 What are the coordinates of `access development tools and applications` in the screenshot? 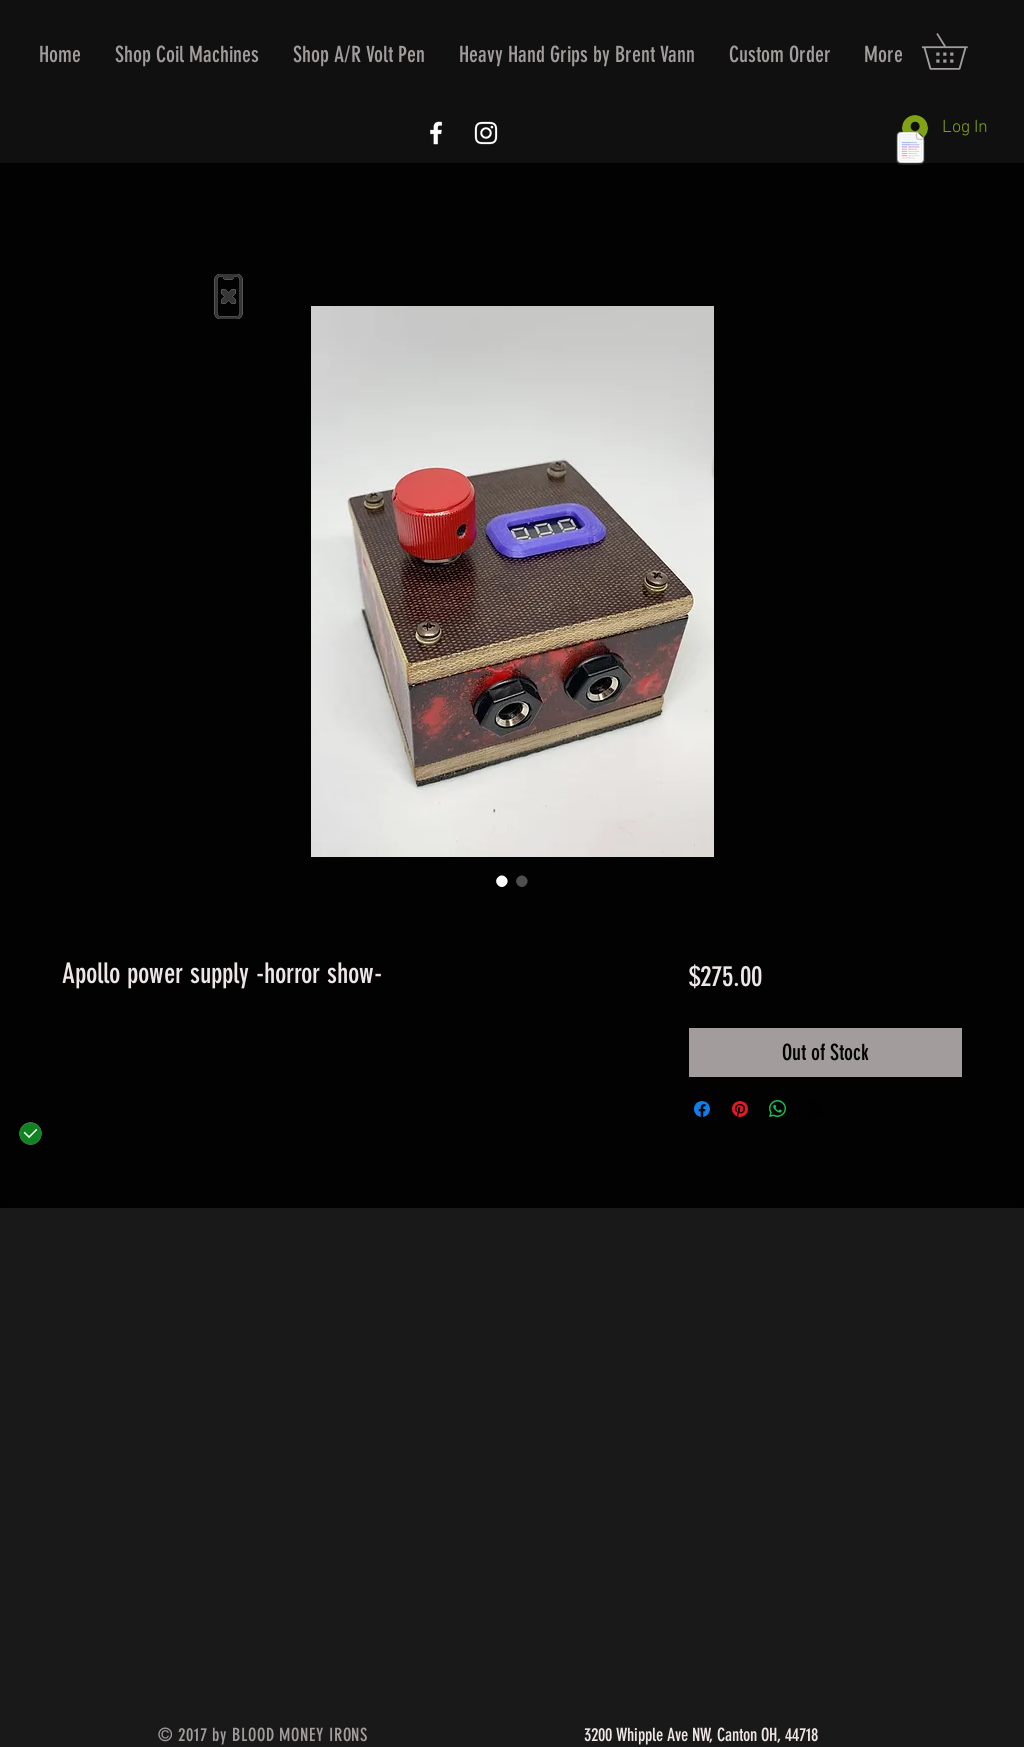 It's located at (910, 147).